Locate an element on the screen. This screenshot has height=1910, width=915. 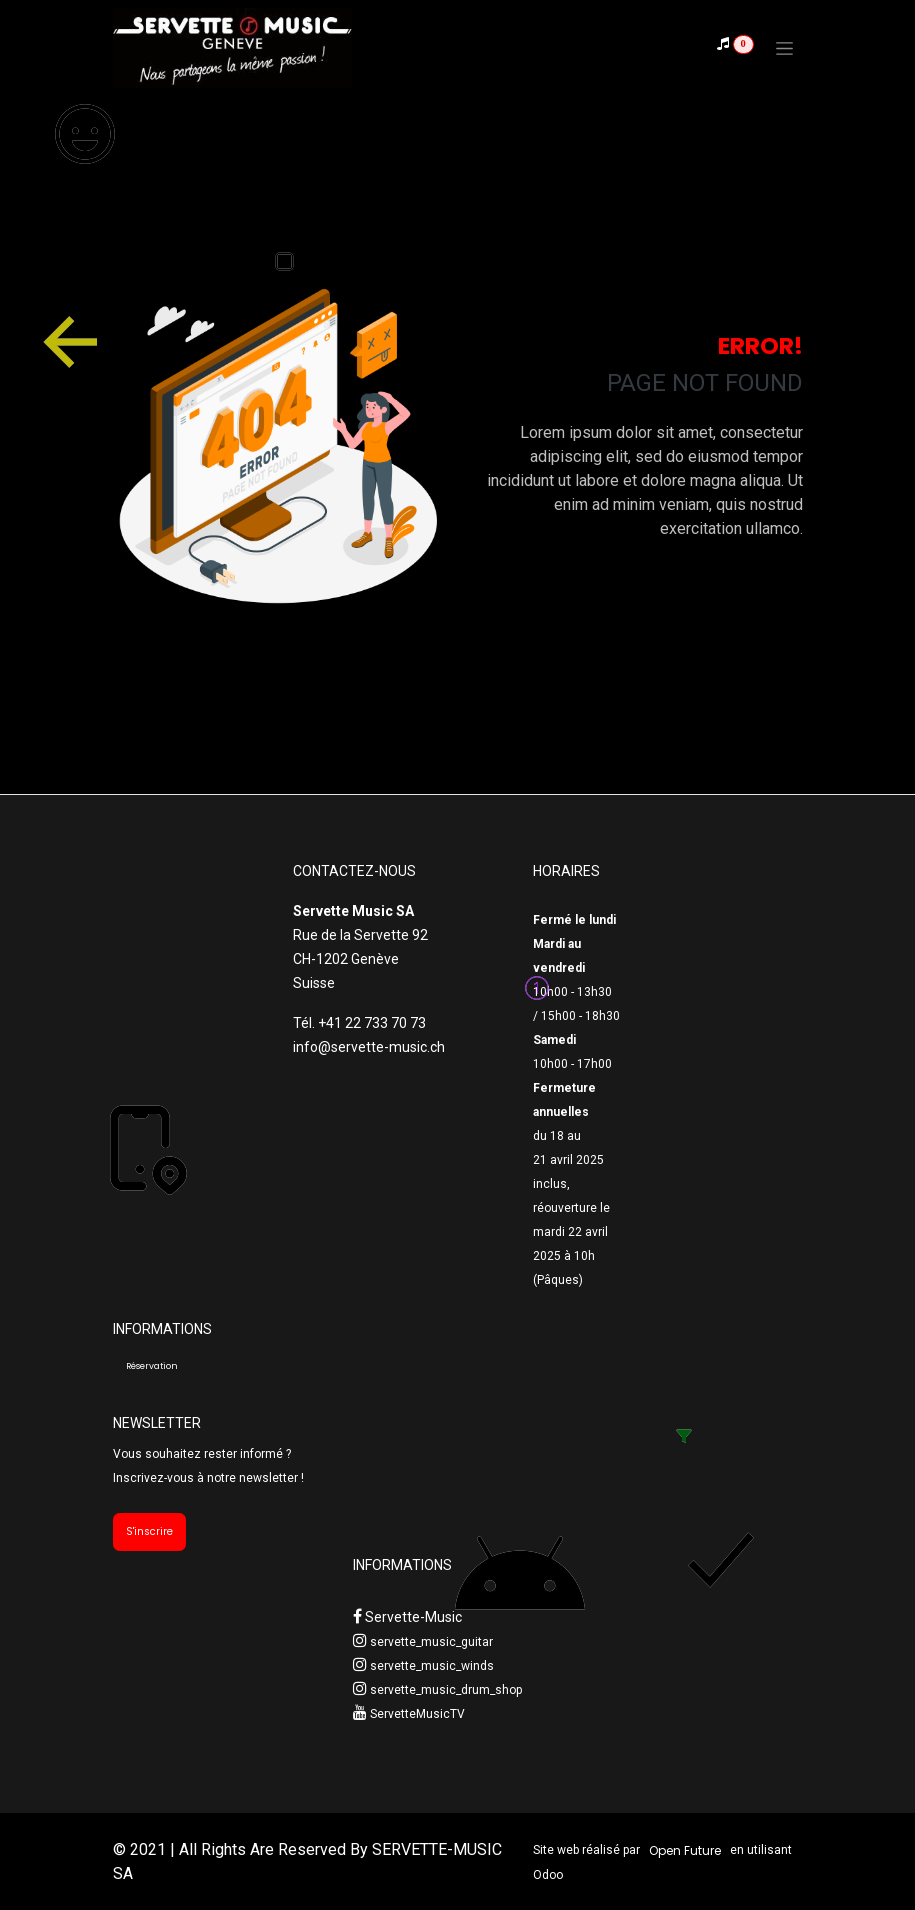
go back to the previous screen is located at coordinates (71, 342).